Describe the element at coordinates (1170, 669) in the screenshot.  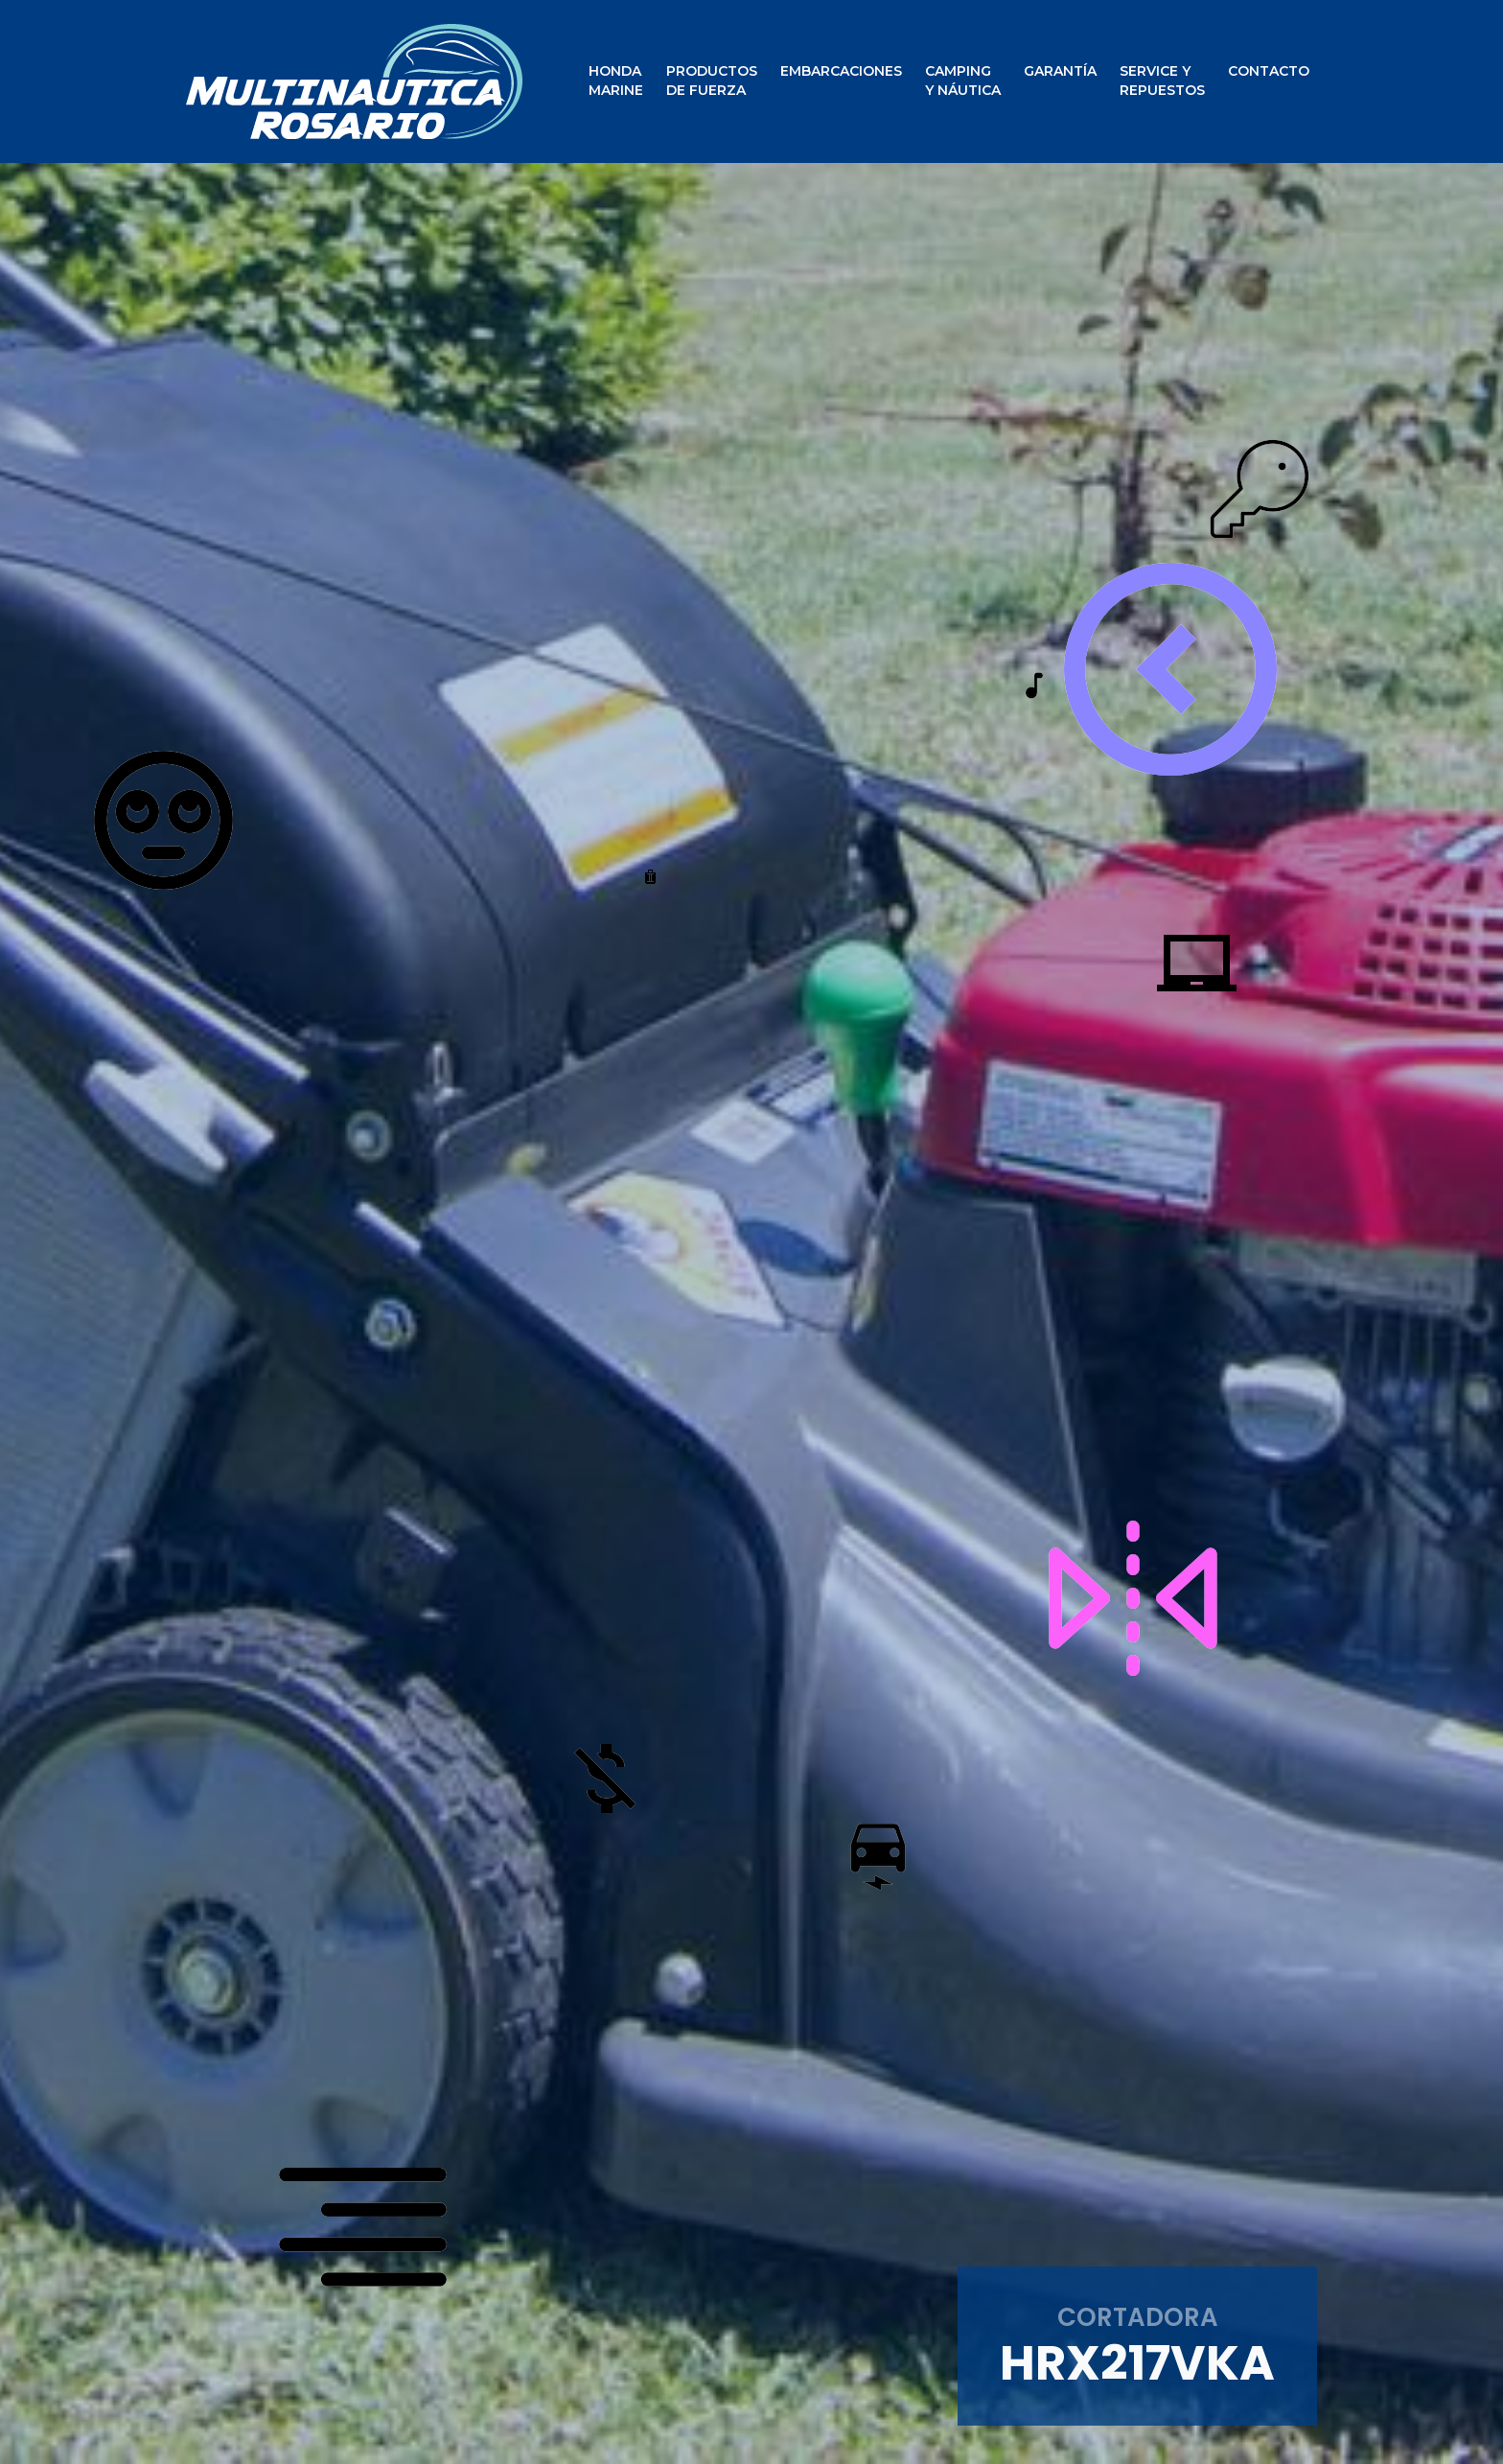
I see `go back to the previous screen` at that location.